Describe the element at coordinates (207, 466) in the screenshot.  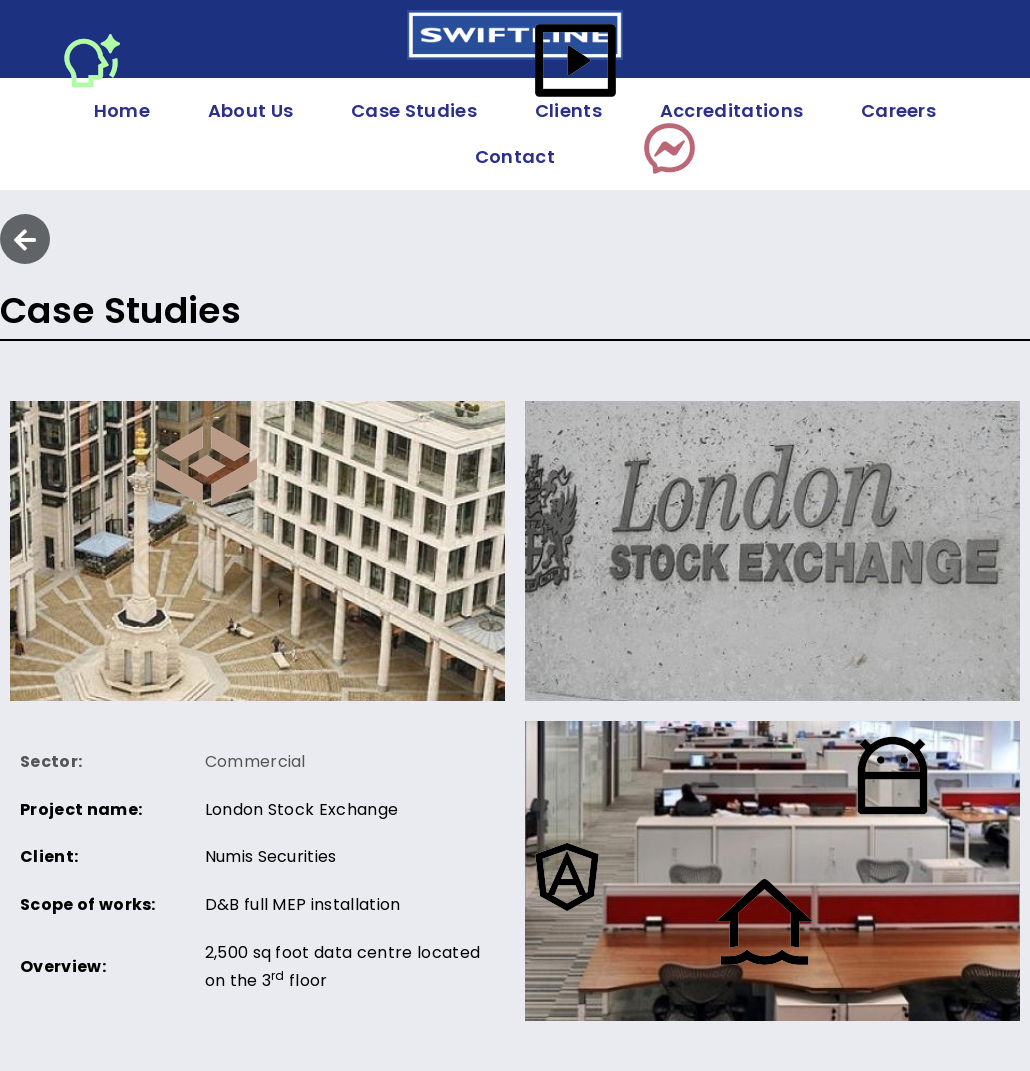
I see `open TrueNAS storage management dashboard` at that location.